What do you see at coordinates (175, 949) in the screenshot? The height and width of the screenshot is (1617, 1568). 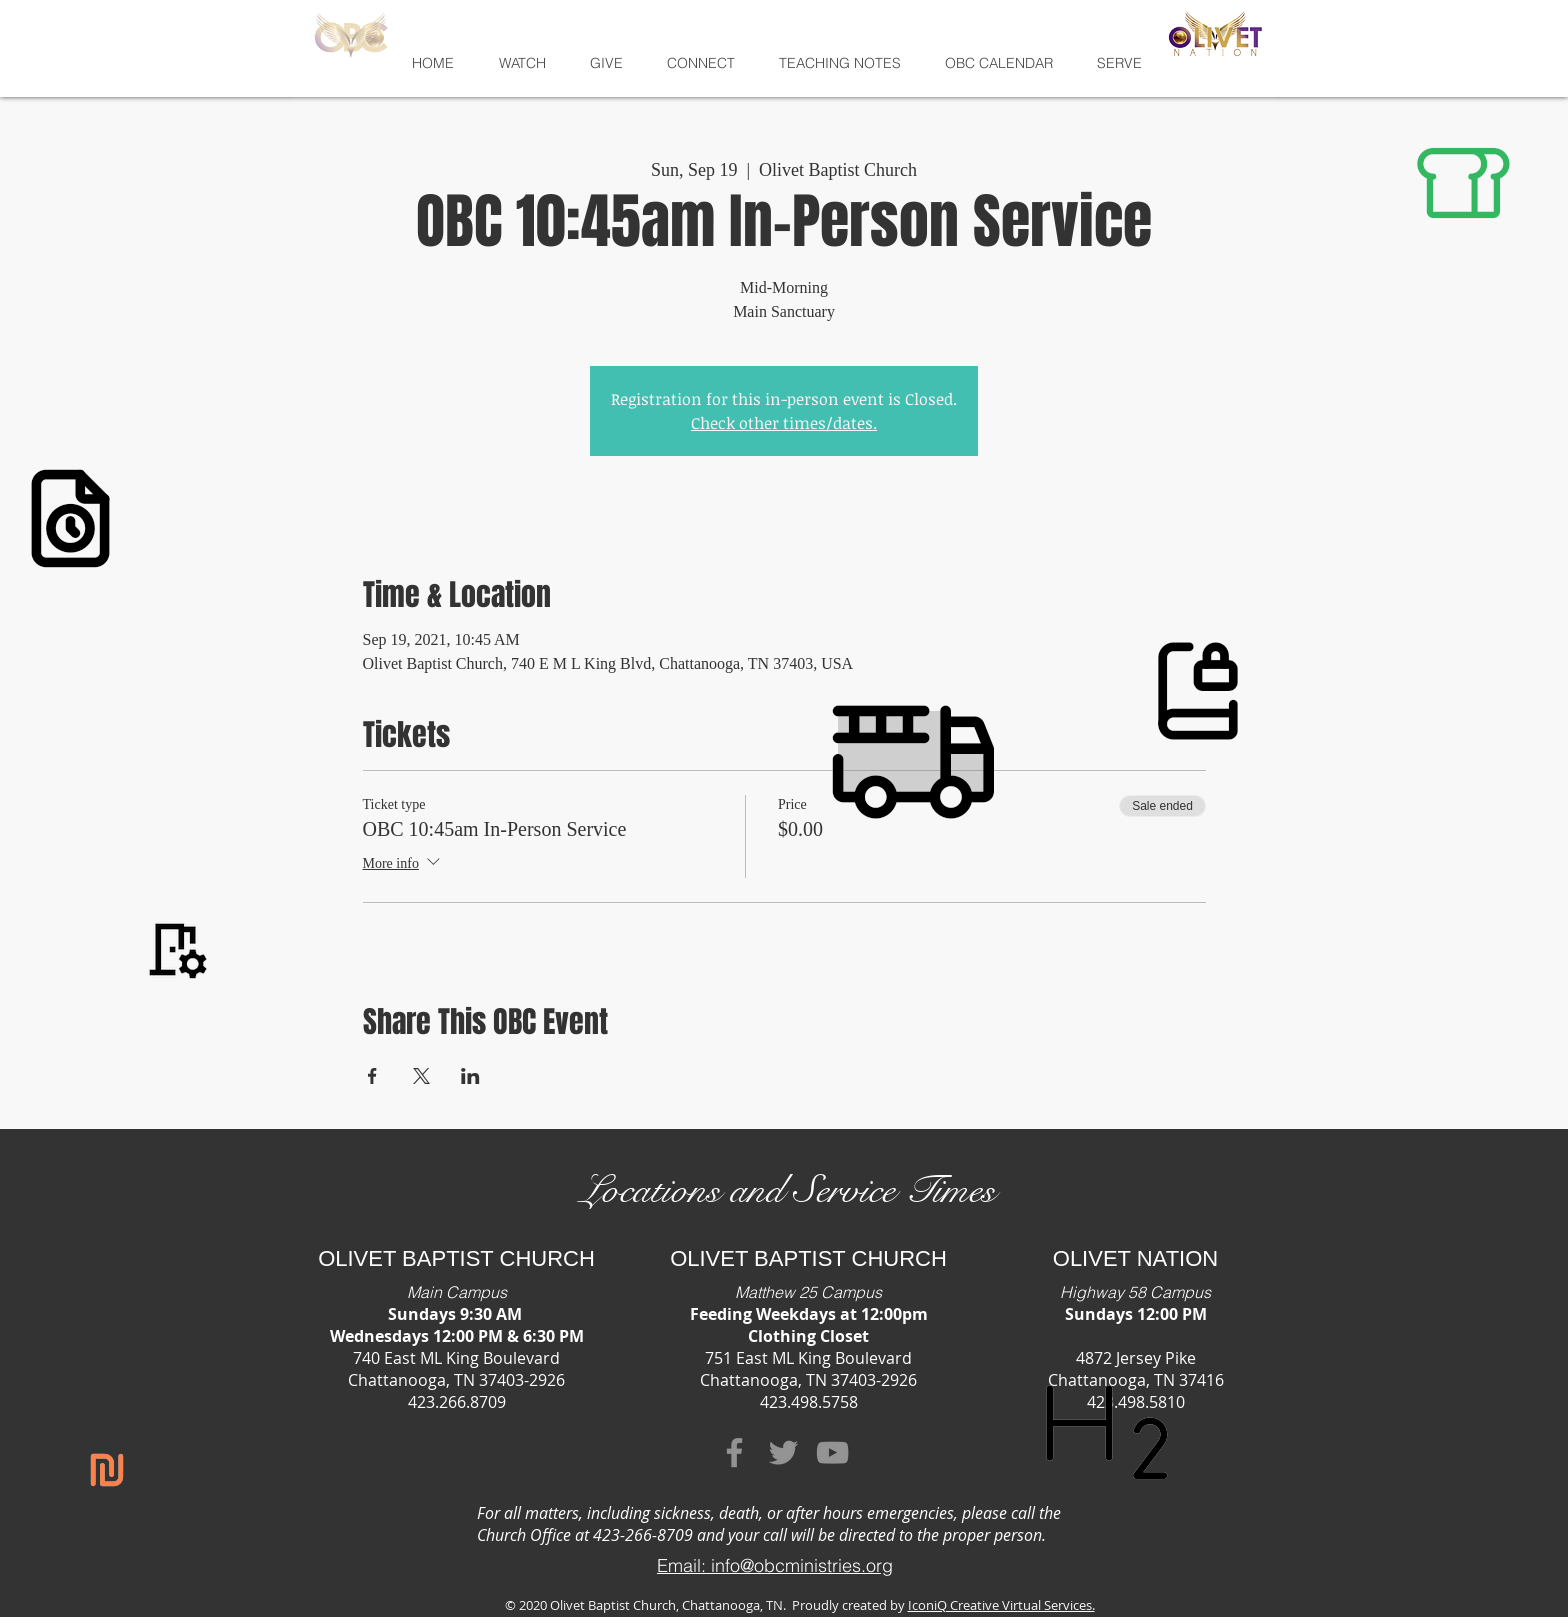 I see `adjust room or space settings` at bounding box center [175, 949].